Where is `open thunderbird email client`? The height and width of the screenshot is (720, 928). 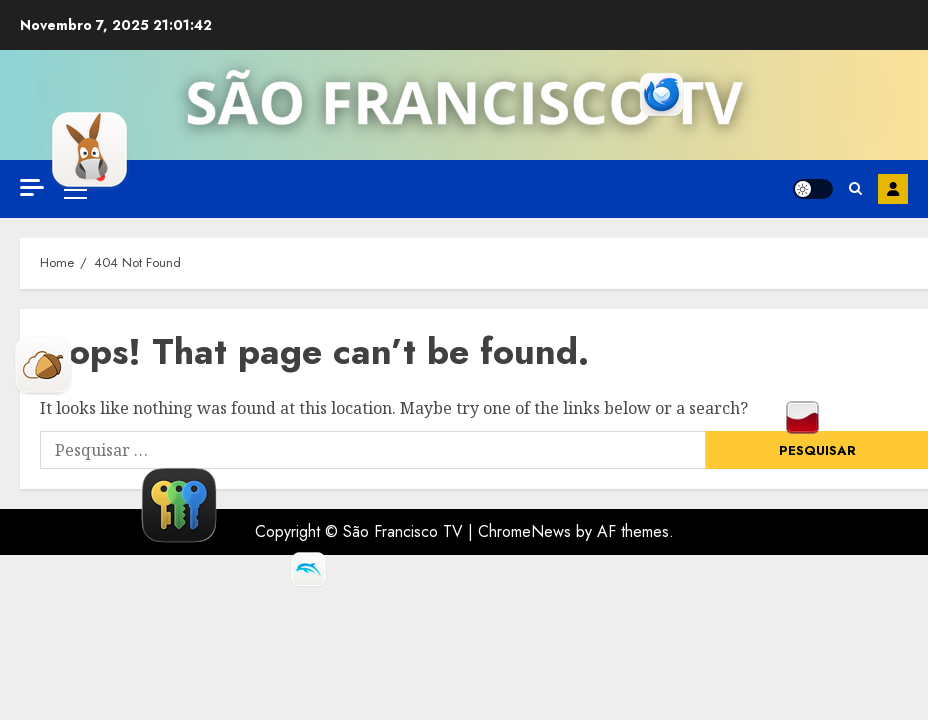 open thunderbird email client is located at coordinates (661, 94).